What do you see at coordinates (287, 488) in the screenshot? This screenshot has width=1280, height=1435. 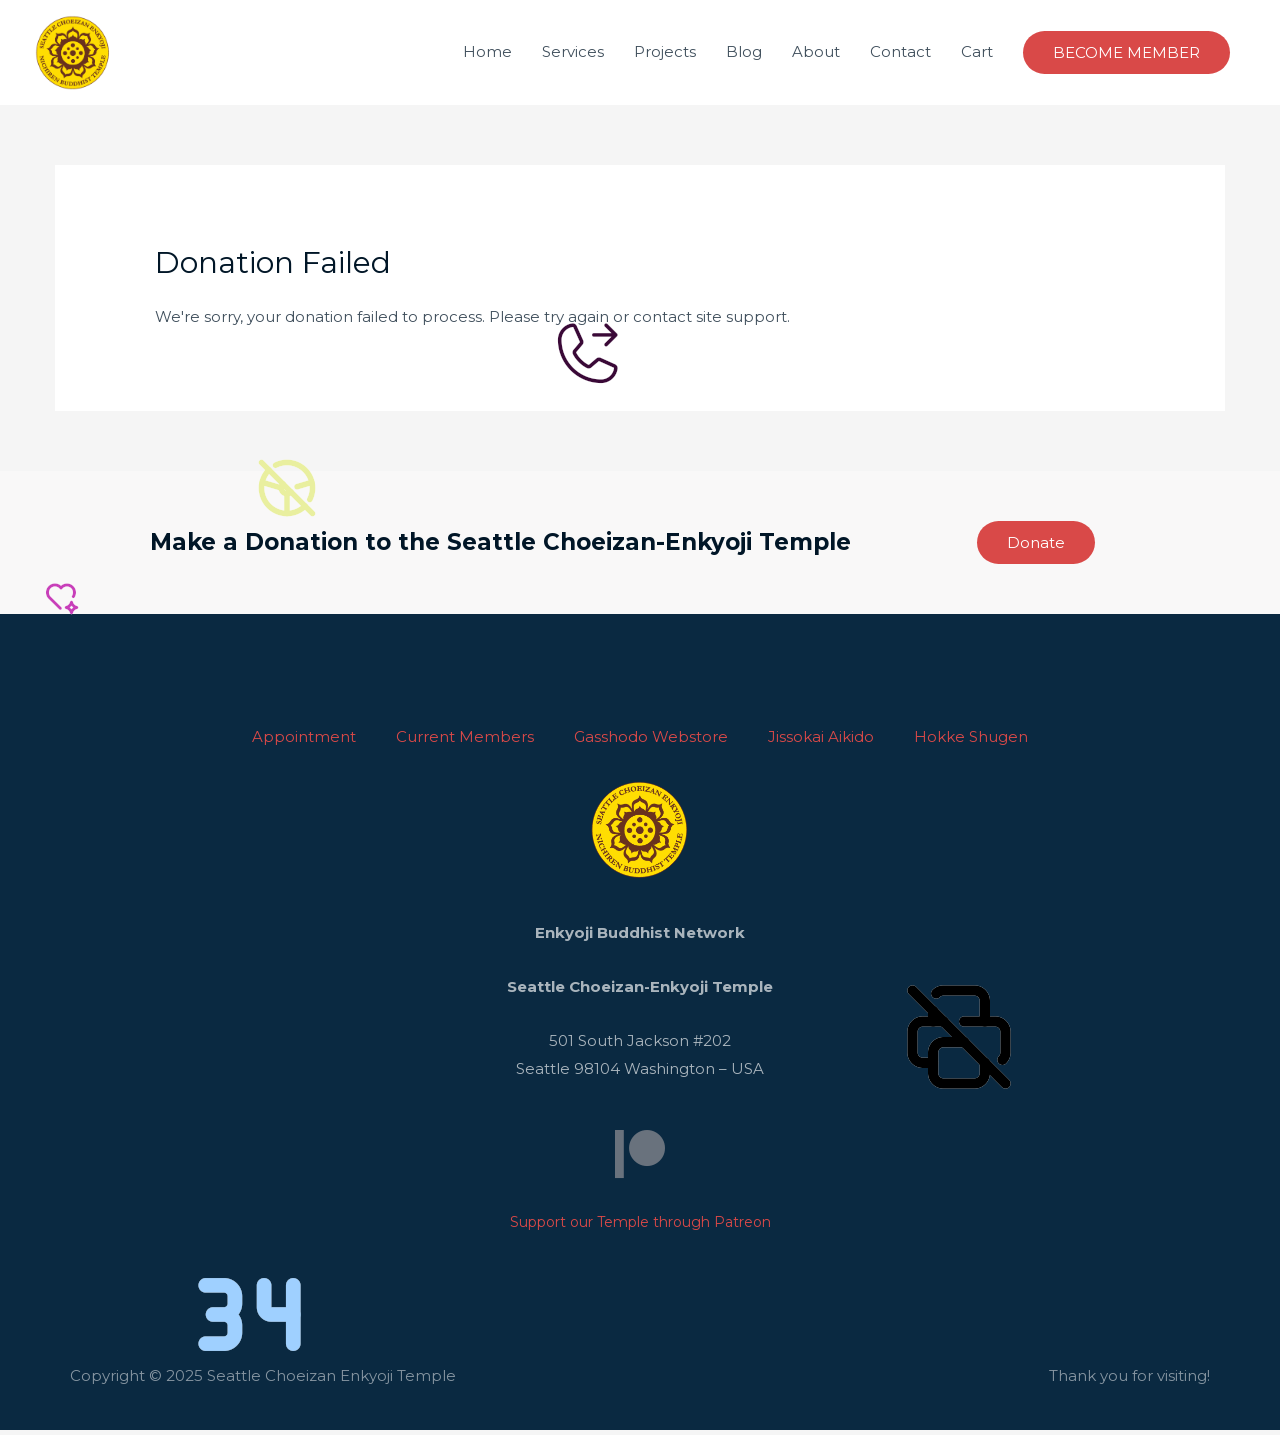 I see `disable steering or driving controls` at bounding box center [287, 488].